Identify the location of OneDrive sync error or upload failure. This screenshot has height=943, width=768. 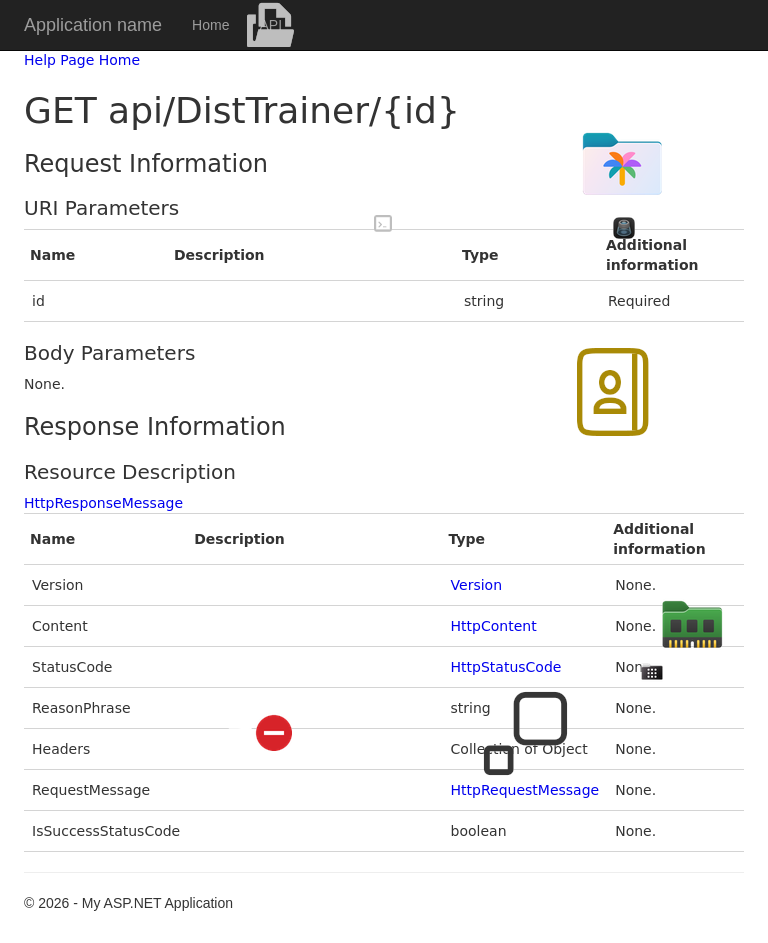
(260, 719).